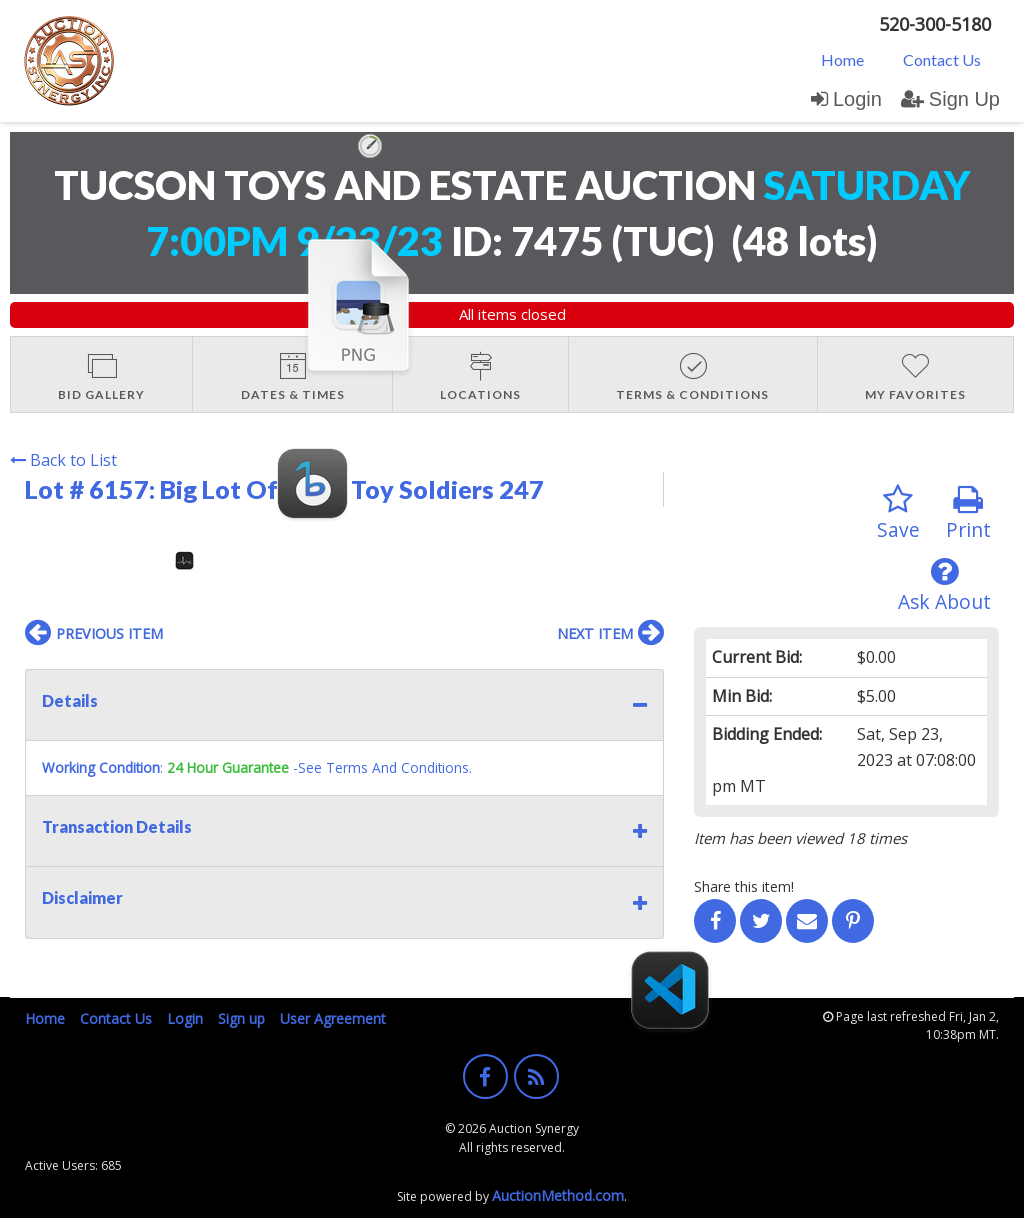 The height and width of the screenshot is (1225, 1024). I want to click on open power statistics and battery monitoring app, so click(184, 560).